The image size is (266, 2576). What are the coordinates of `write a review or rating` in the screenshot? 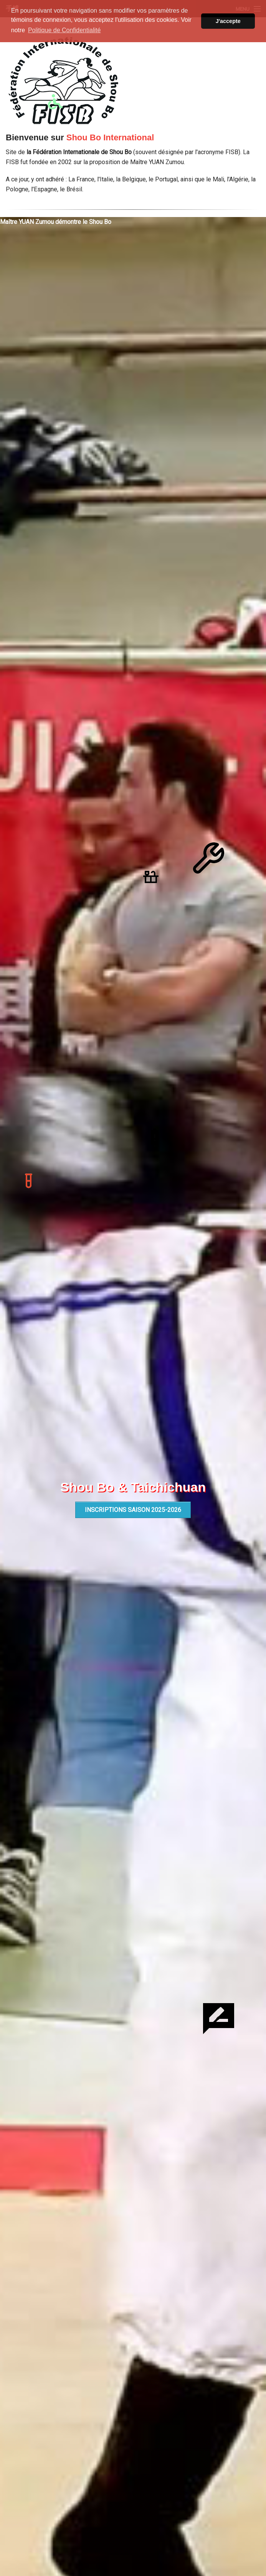 It's located at (218, 2018).